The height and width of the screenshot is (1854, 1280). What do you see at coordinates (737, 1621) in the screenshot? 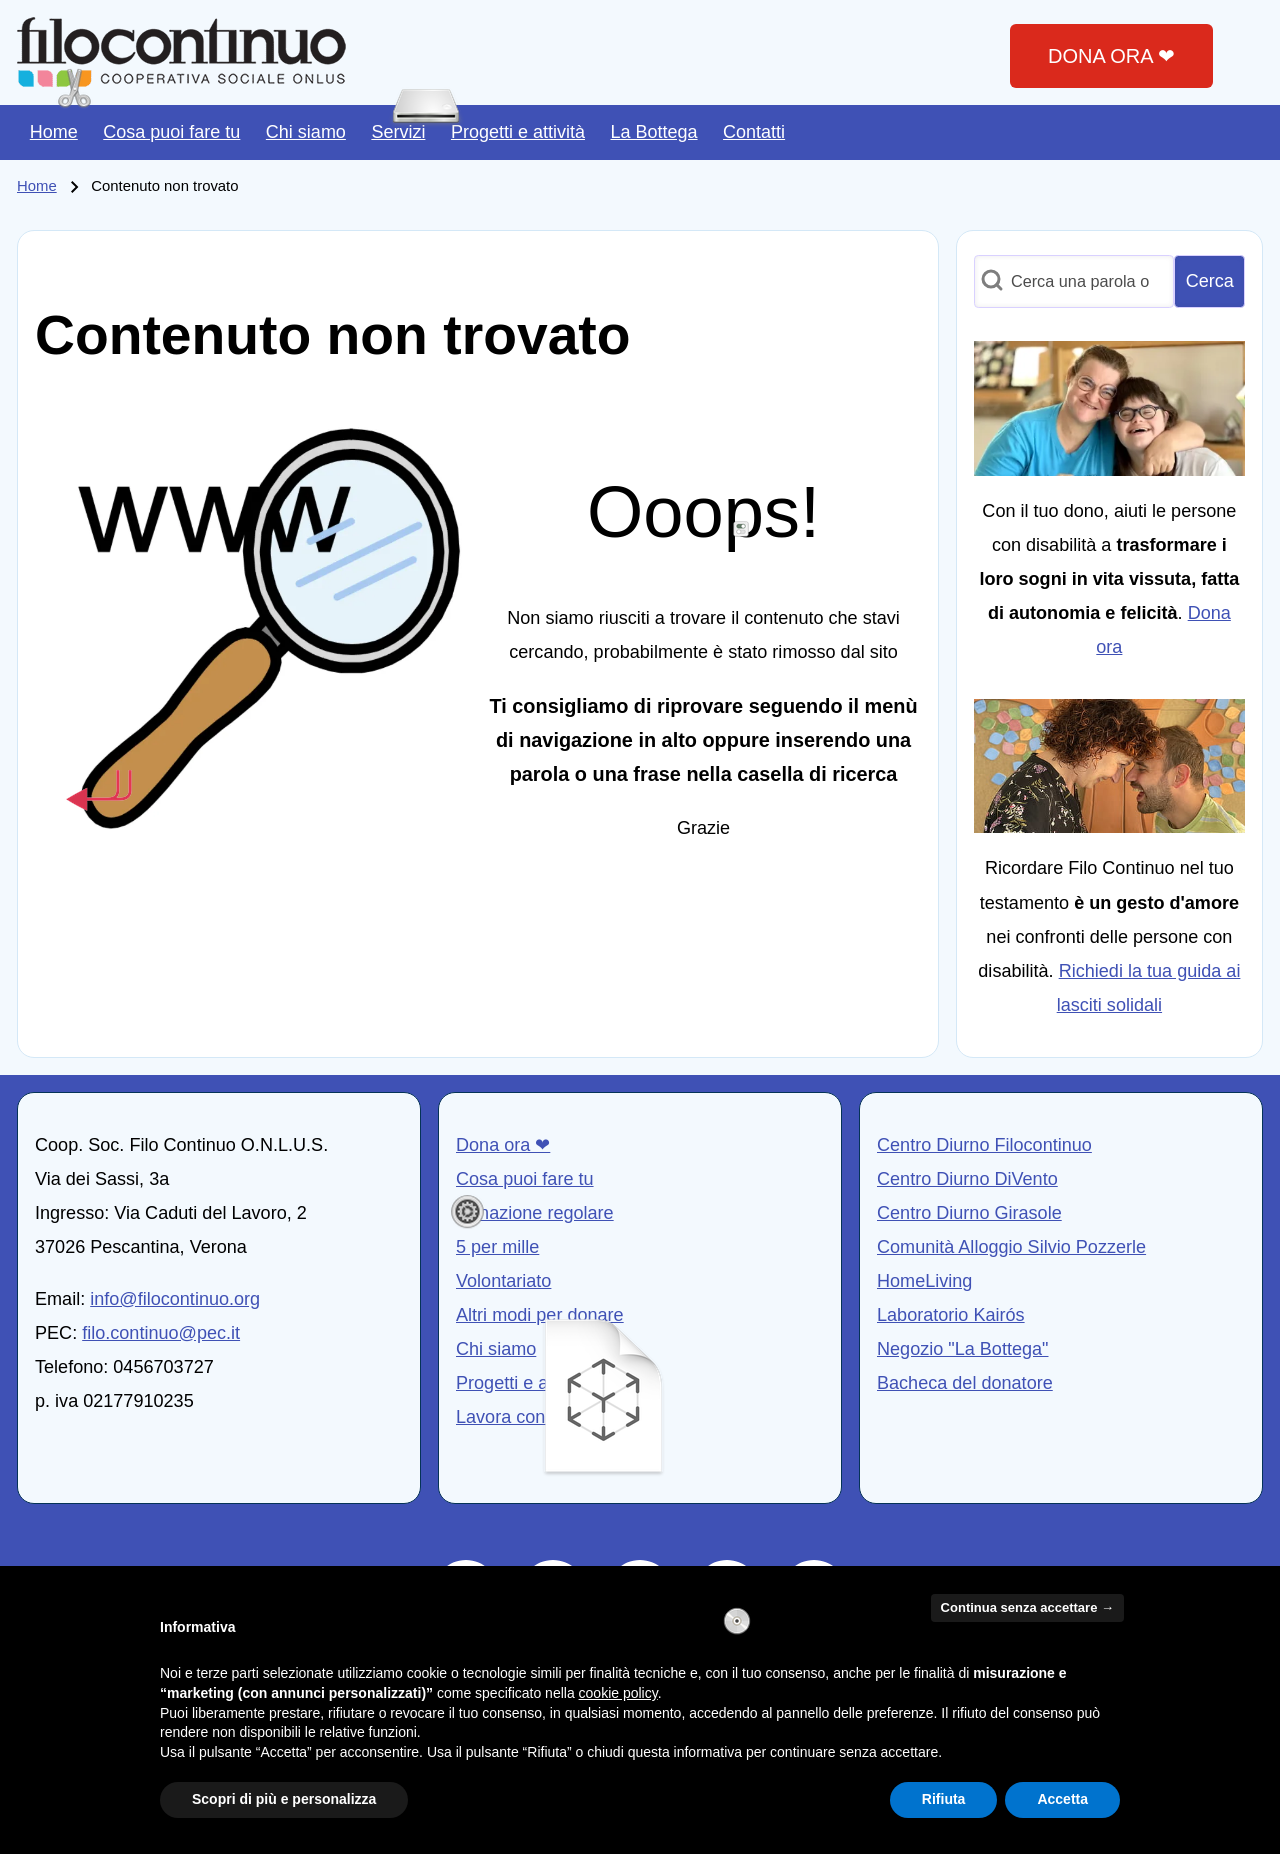
I see `indicates a DVD+R disc drive or media` at bounding box center [737, 1621].